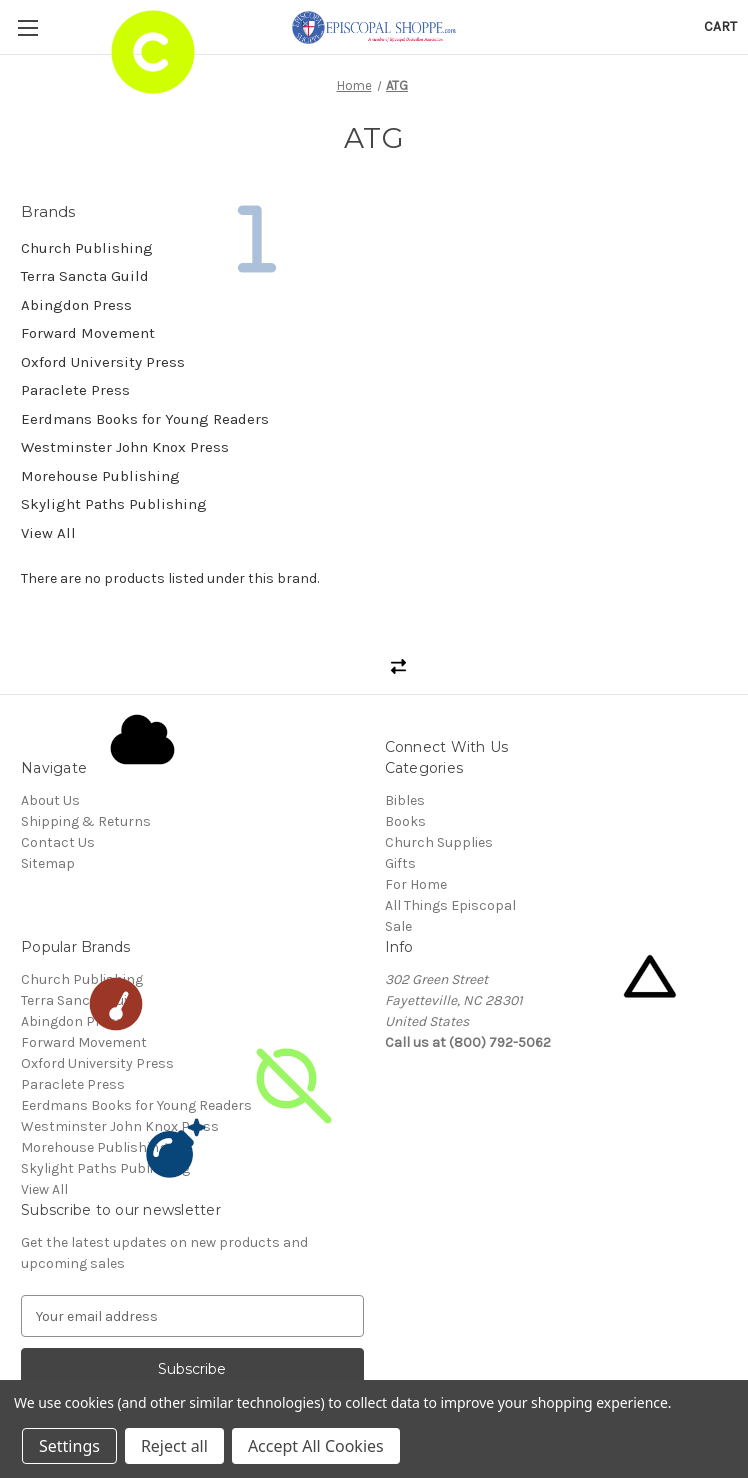 The image size is (748, 1478). I want to click on indicates the number one or first item in a list, so click(257, 239).